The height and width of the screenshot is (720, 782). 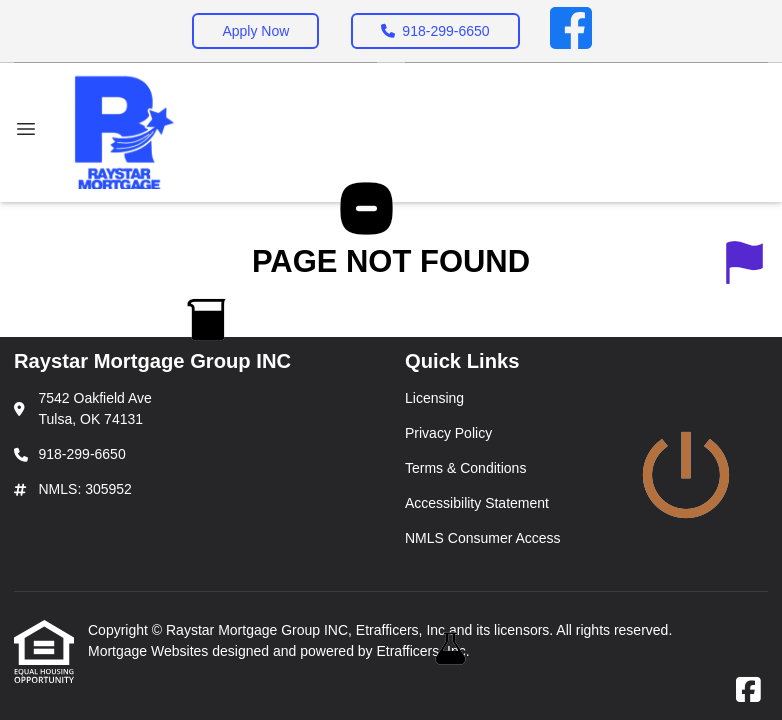 What do you see at coordinates (366, 208) in the screenshot?
I see `remove an item from a list or collection` at bounding box center [366, 208].